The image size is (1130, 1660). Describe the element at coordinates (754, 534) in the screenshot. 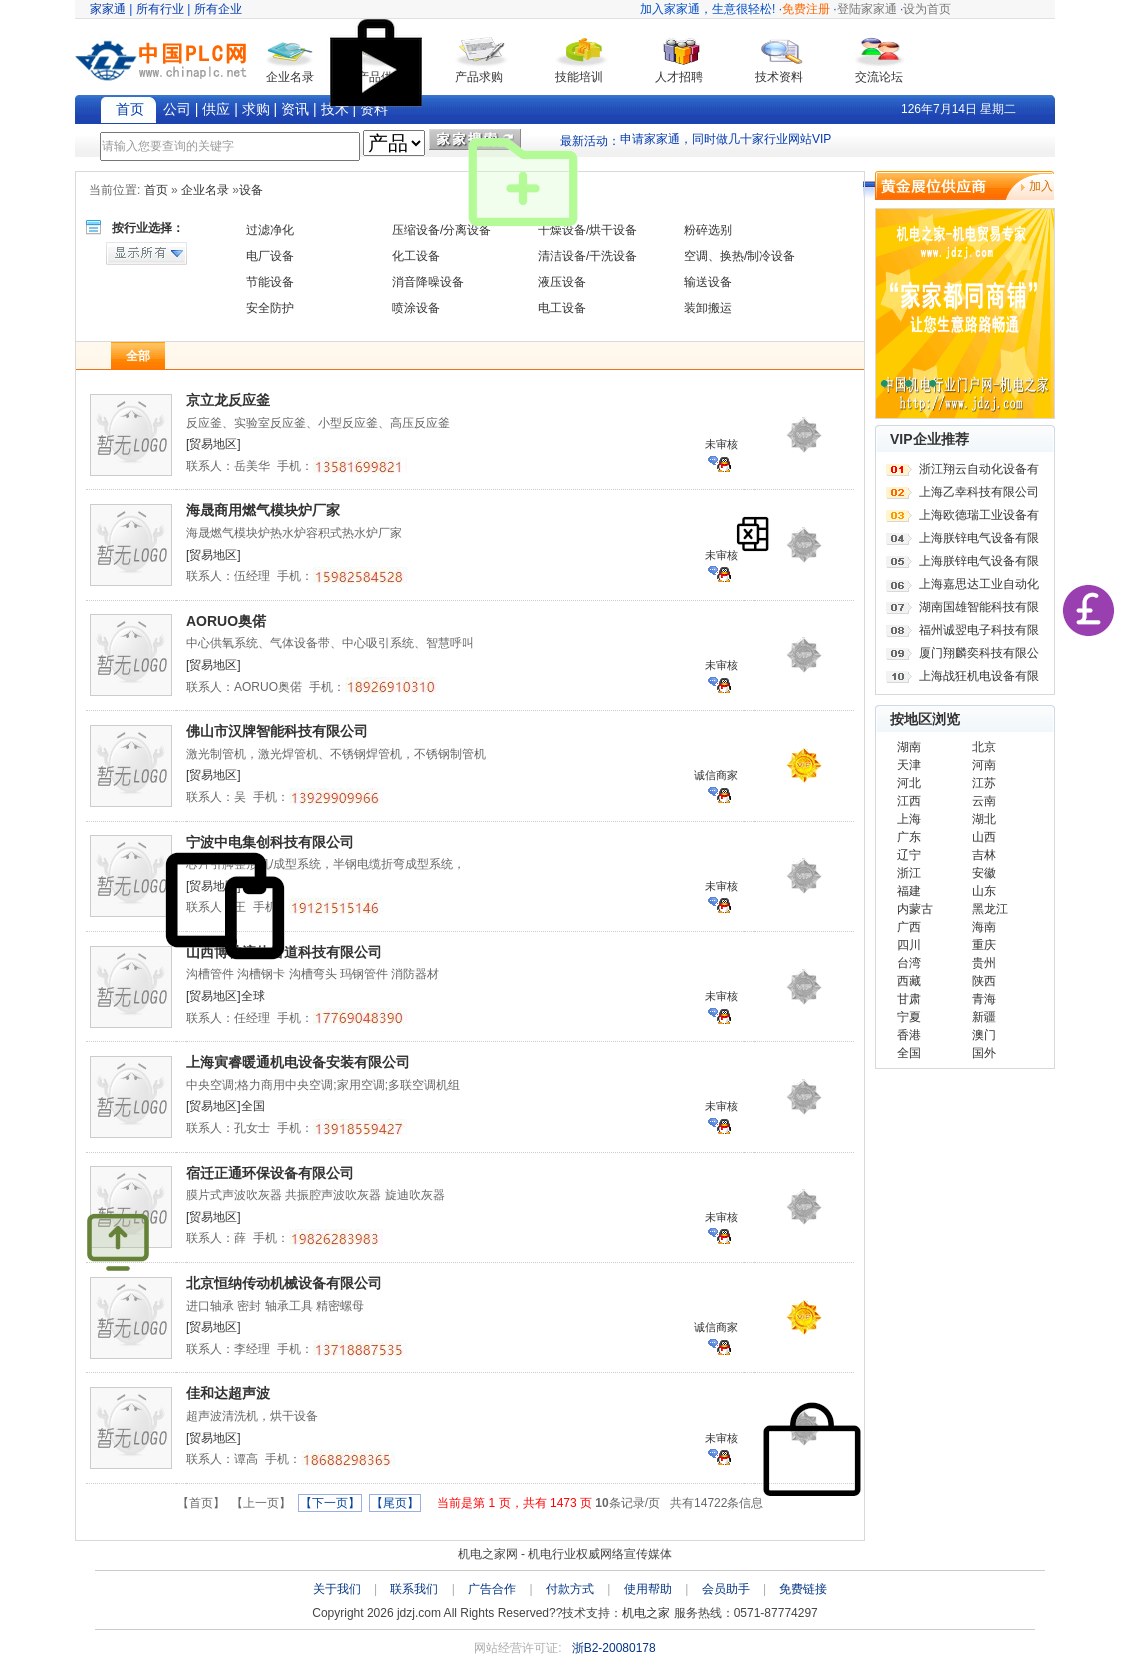

I see `open microsoft excel` at that location.